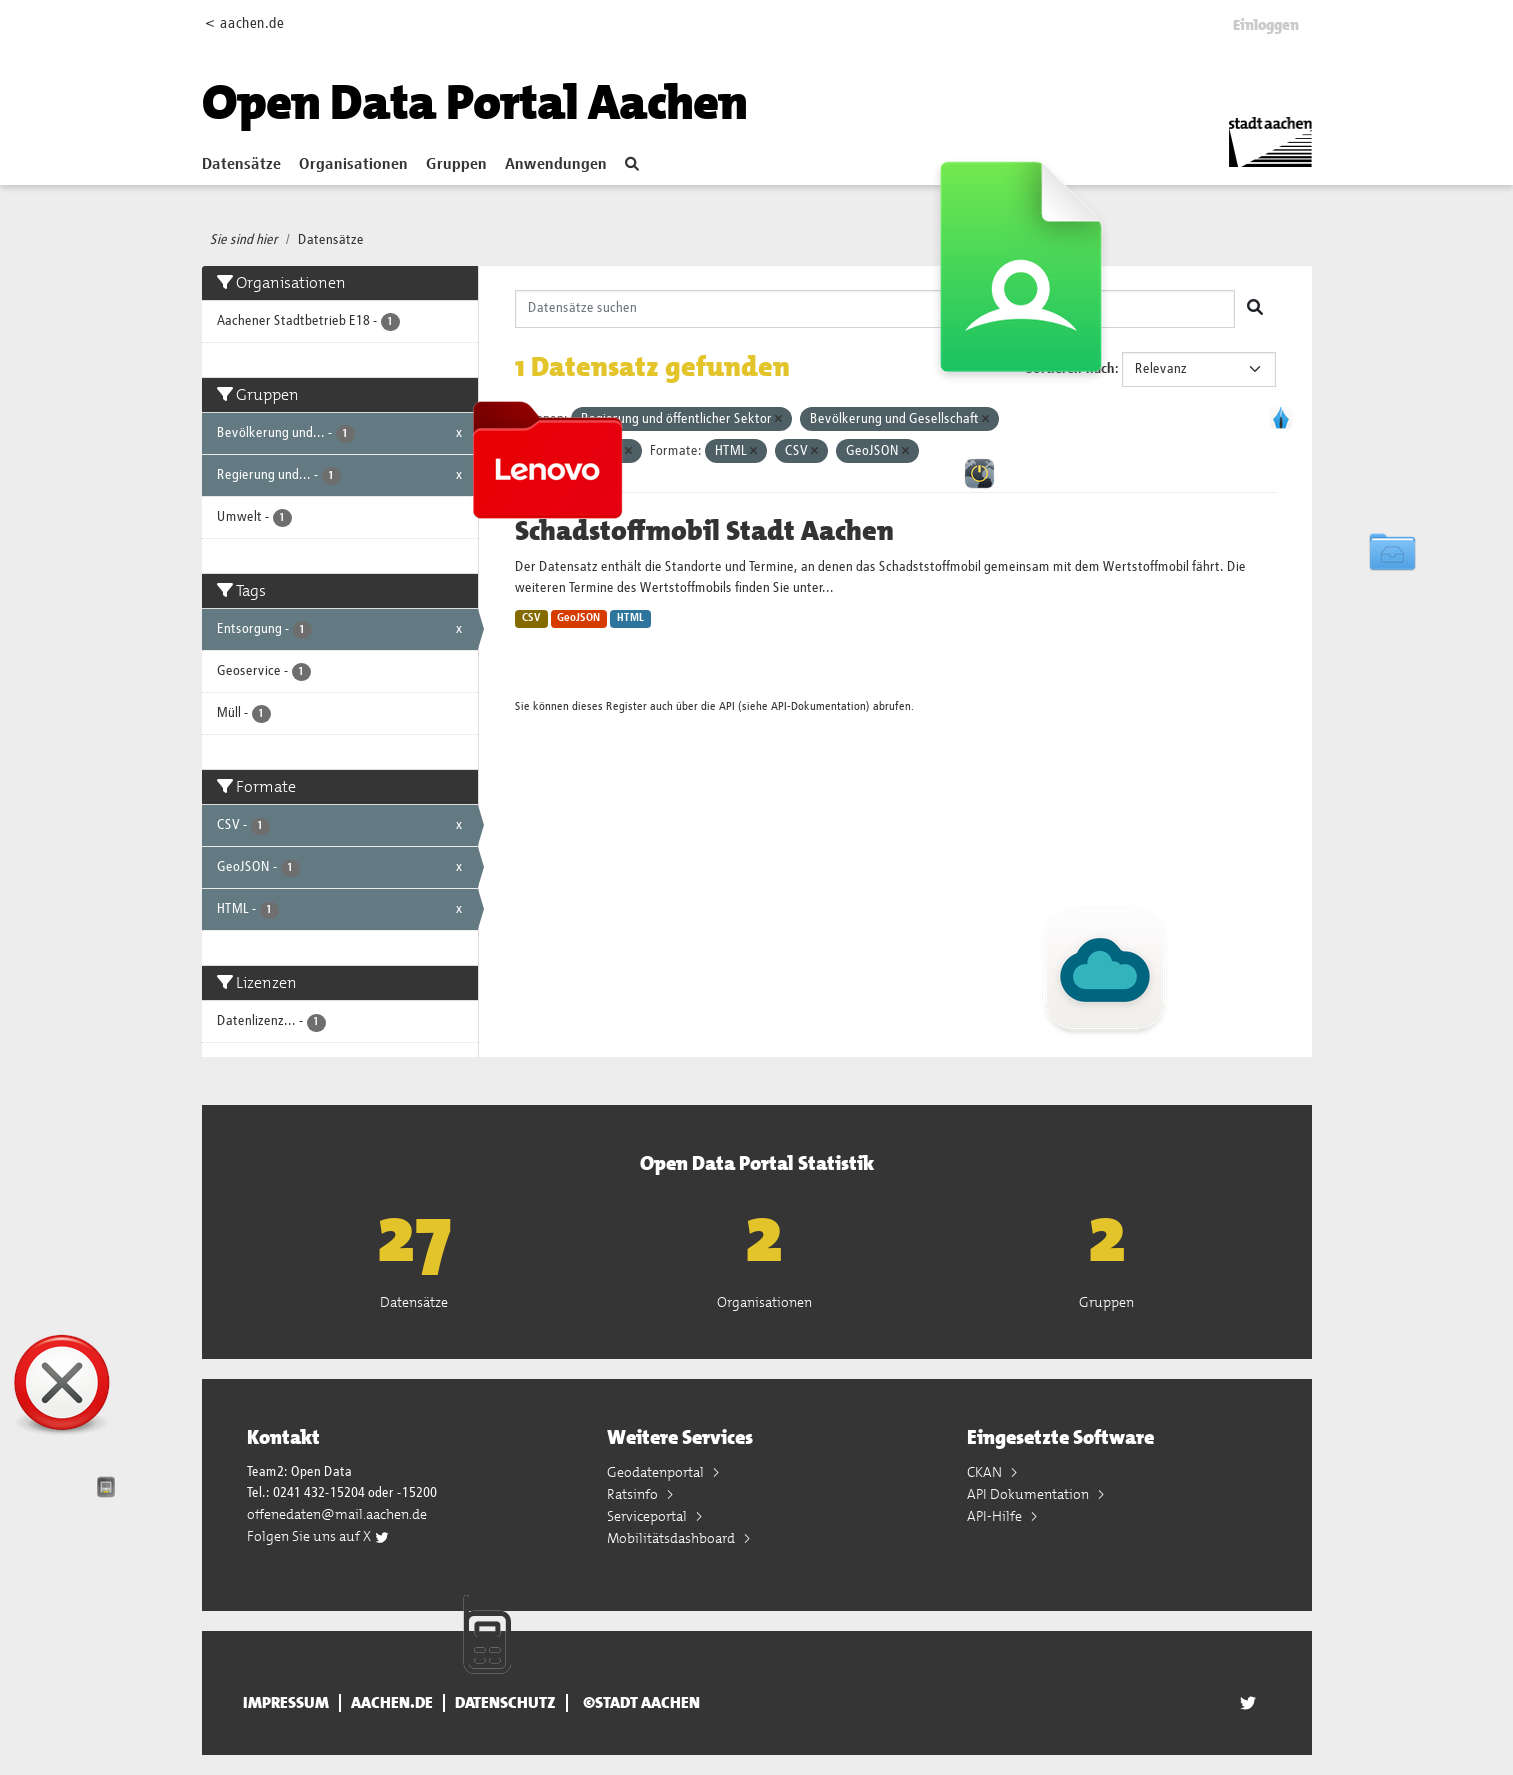 Image resolution: width=1513 pixels, height=1775 pixels. What do you see at coordinates (64, 1383) in the screenshot?
I see `delete selected item` at bounding box center [64, 1383].